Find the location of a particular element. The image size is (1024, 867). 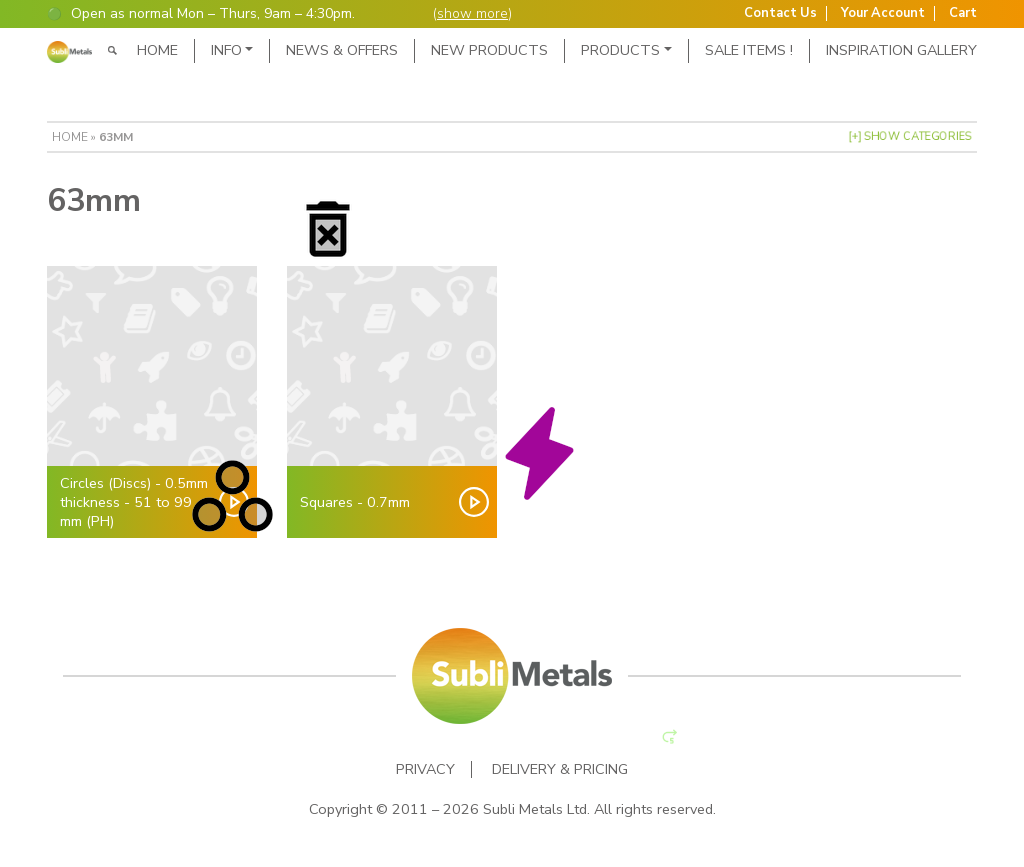

indicates fast or instant action is located at coordinates (539, 453).